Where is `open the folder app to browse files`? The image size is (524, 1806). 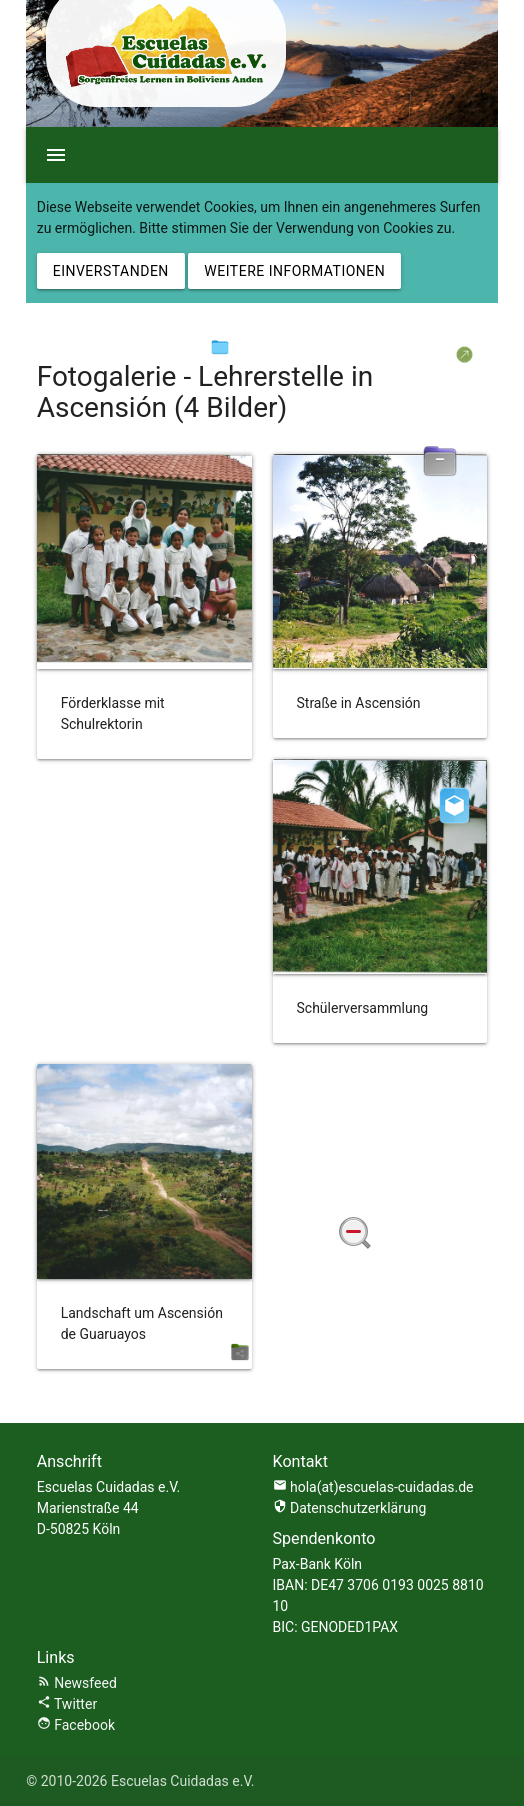 open the folder app to browse files is located at coordinates (220, 347).